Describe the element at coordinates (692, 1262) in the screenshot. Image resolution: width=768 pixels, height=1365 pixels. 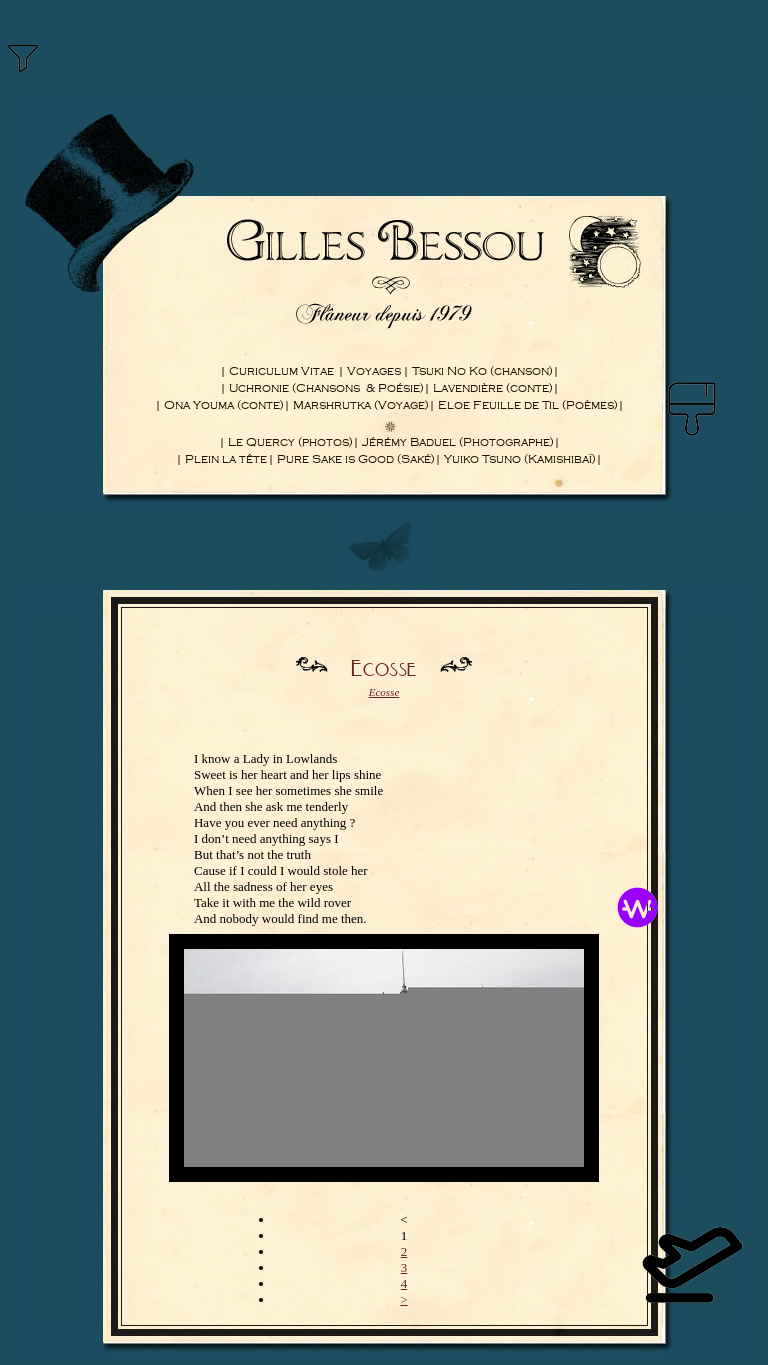
I see `departing flight status indicator` at that location.